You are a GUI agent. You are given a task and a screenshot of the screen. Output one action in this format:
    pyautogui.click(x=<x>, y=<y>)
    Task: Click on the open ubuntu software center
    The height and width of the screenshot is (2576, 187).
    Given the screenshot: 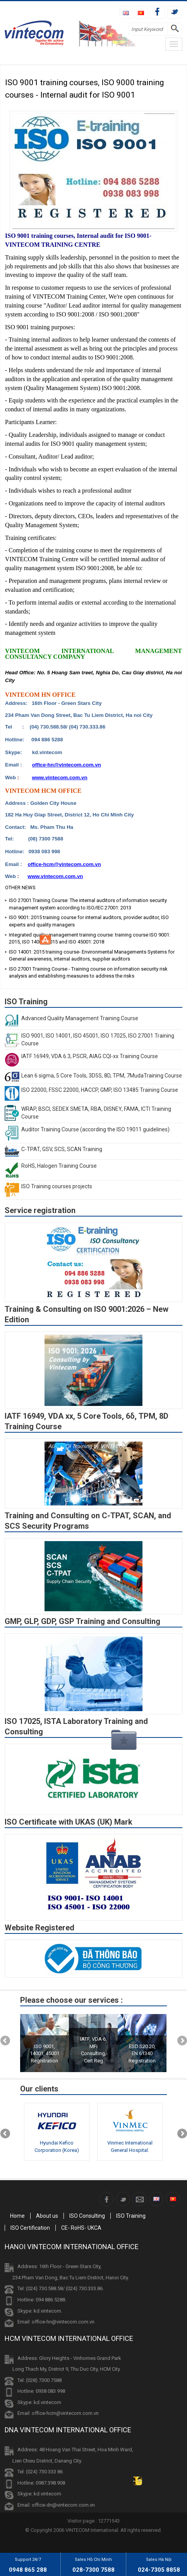 What is the action you would take?
    pyautogui.click(x=45, y=940)
    